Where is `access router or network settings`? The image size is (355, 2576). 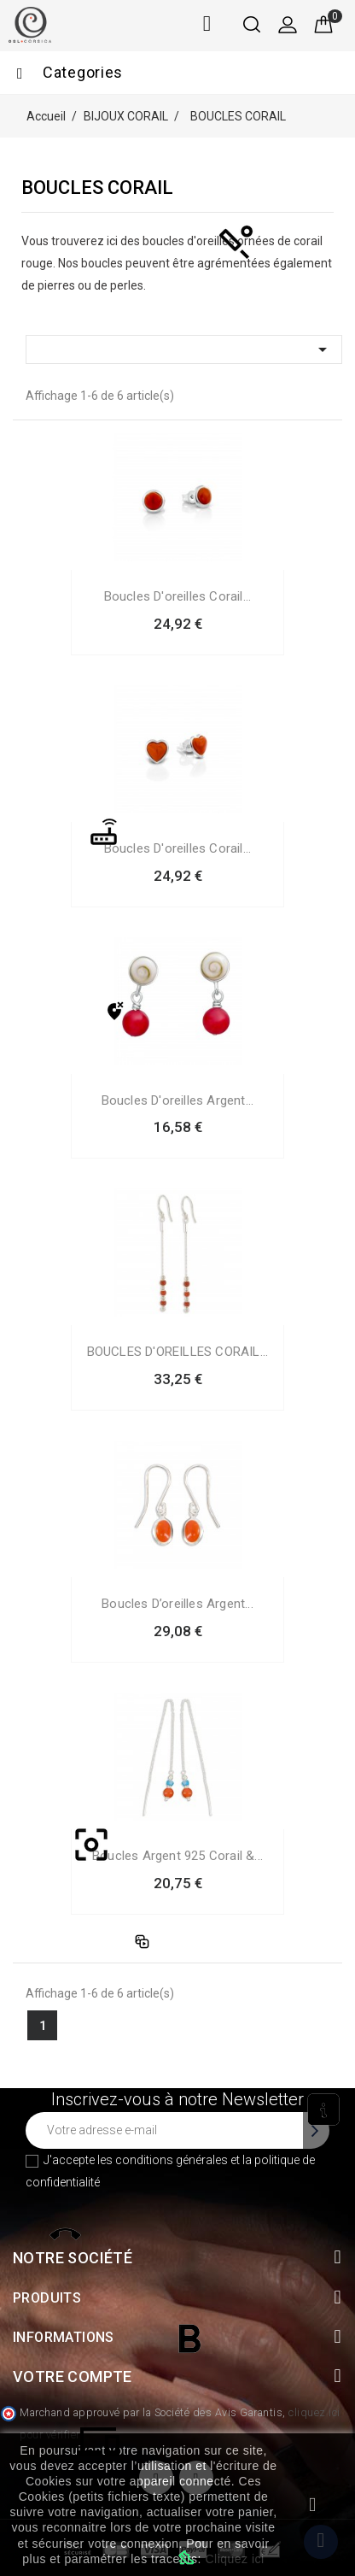 access router or network settings is located at coordinates (103, 831).